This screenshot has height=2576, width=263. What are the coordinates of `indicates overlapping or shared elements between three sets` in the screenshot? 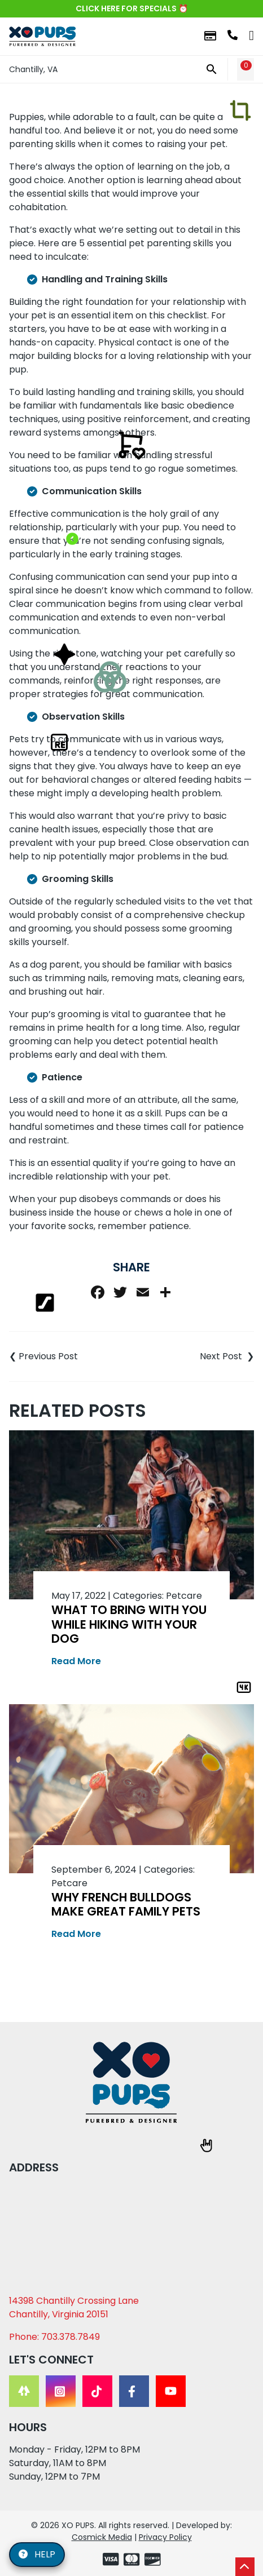 It's located at (110, 677).